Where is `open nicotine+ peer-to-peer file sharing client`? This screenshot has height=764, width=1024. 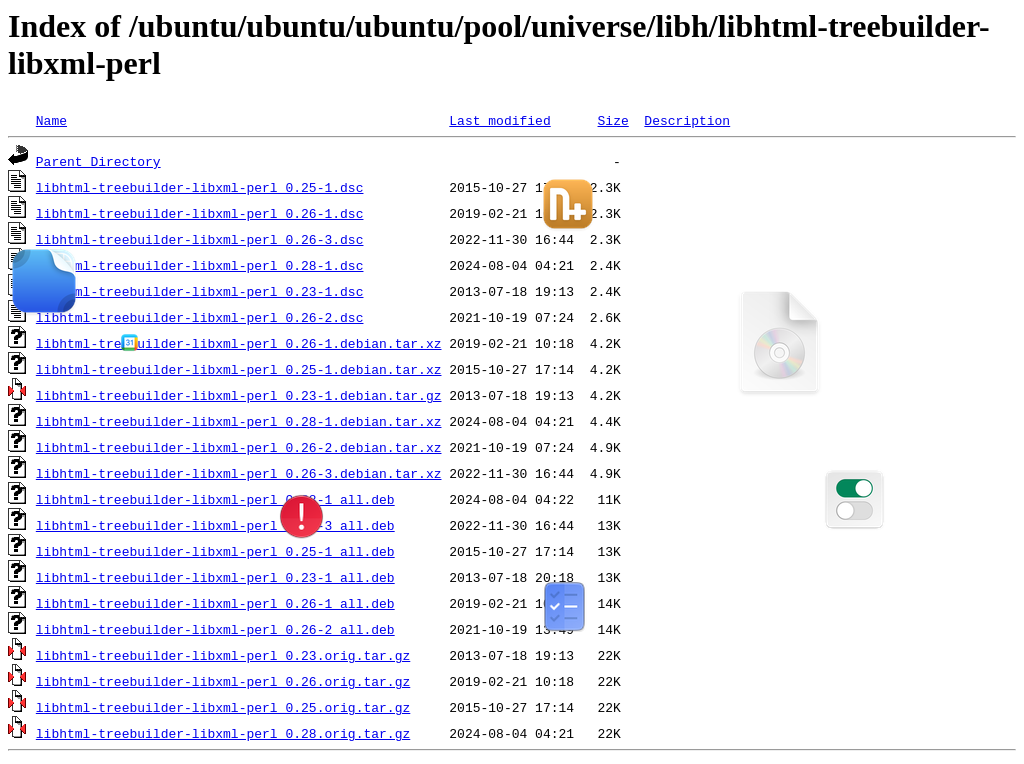
open nicotine+ peer-to-peer file sharing client is located at coordinates (568, 204).